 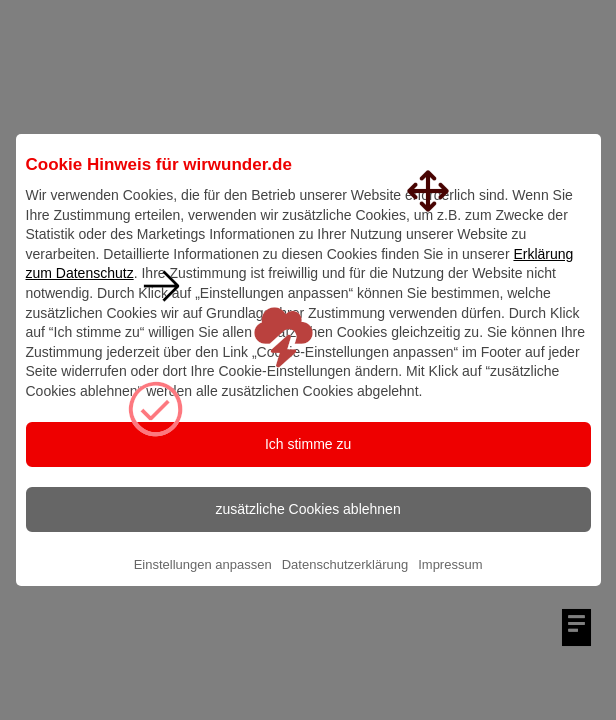 I want to click on indicates a passed or successful test, so click(x=156, y=409).